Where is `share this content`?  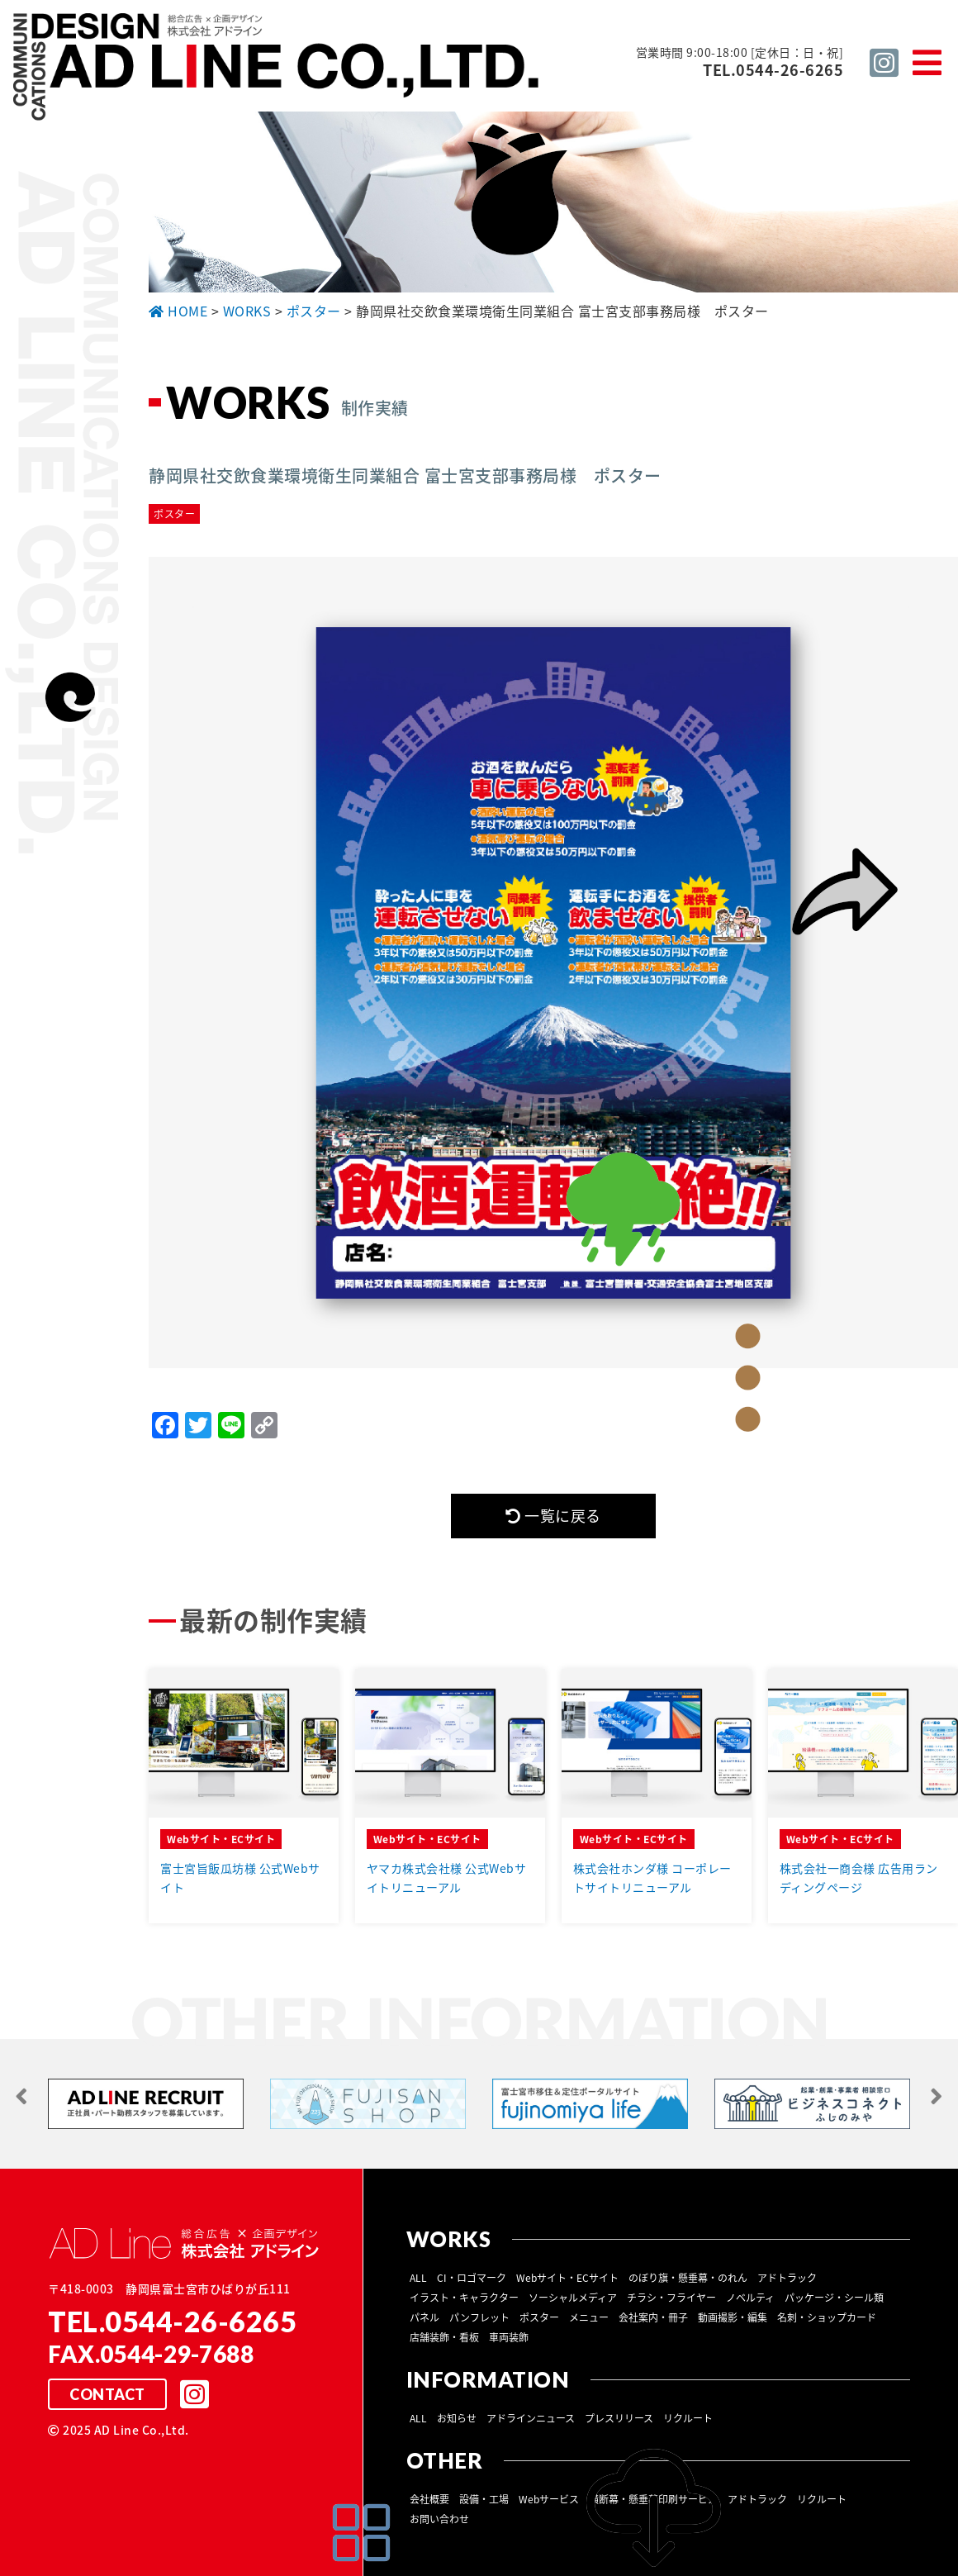 share this content is located at coordinates (845, 897).